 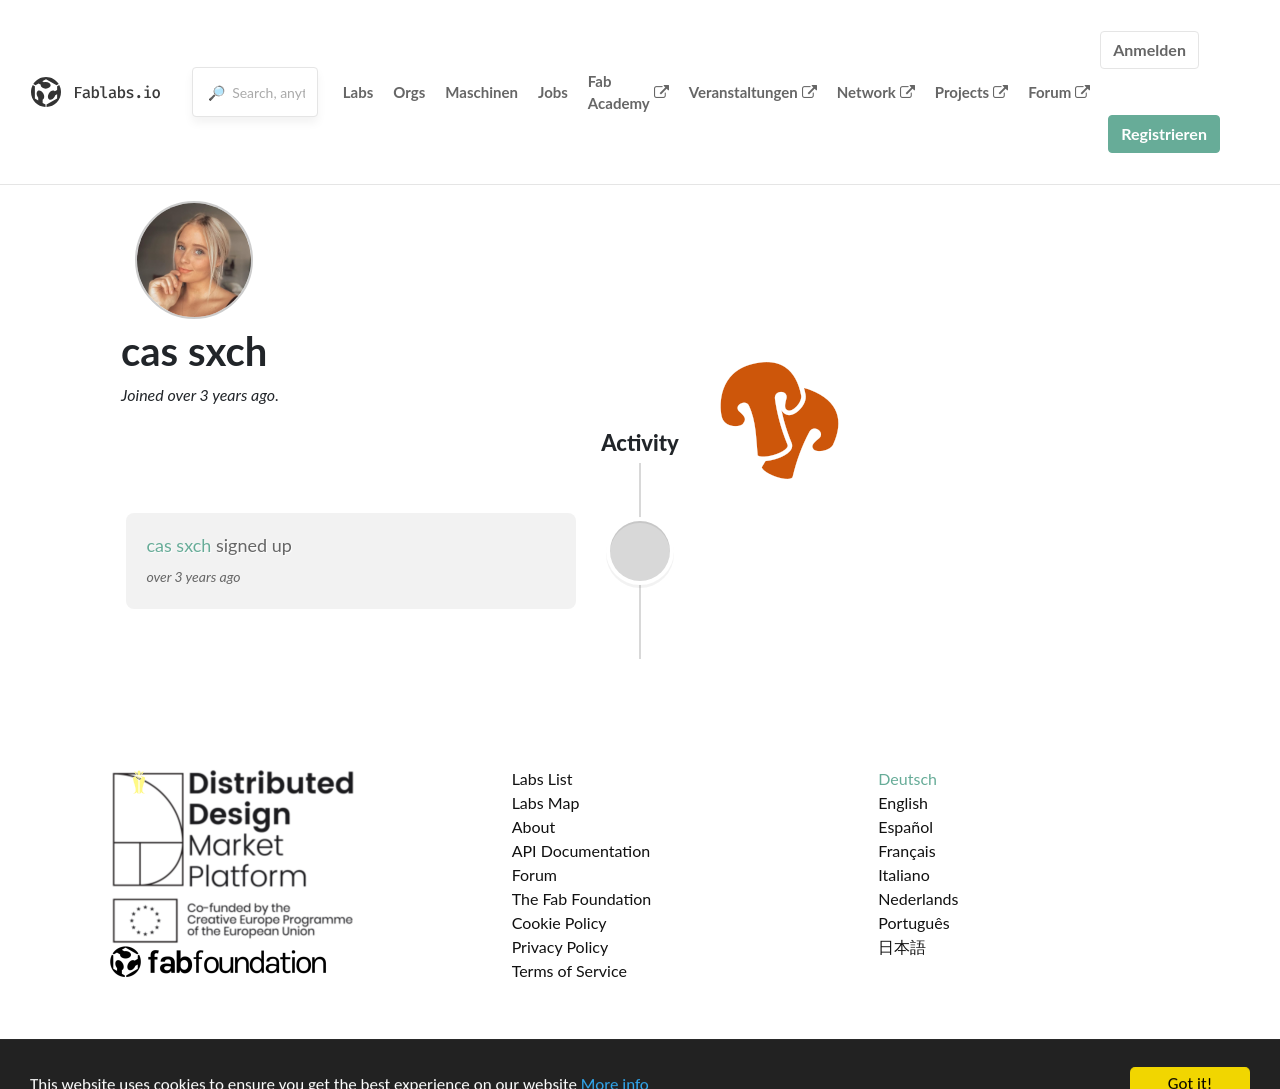 What do you see at coordinates (779, 420) in the screenshot?
I see `select mushroom ingredient` at bounding box center [779, 420].